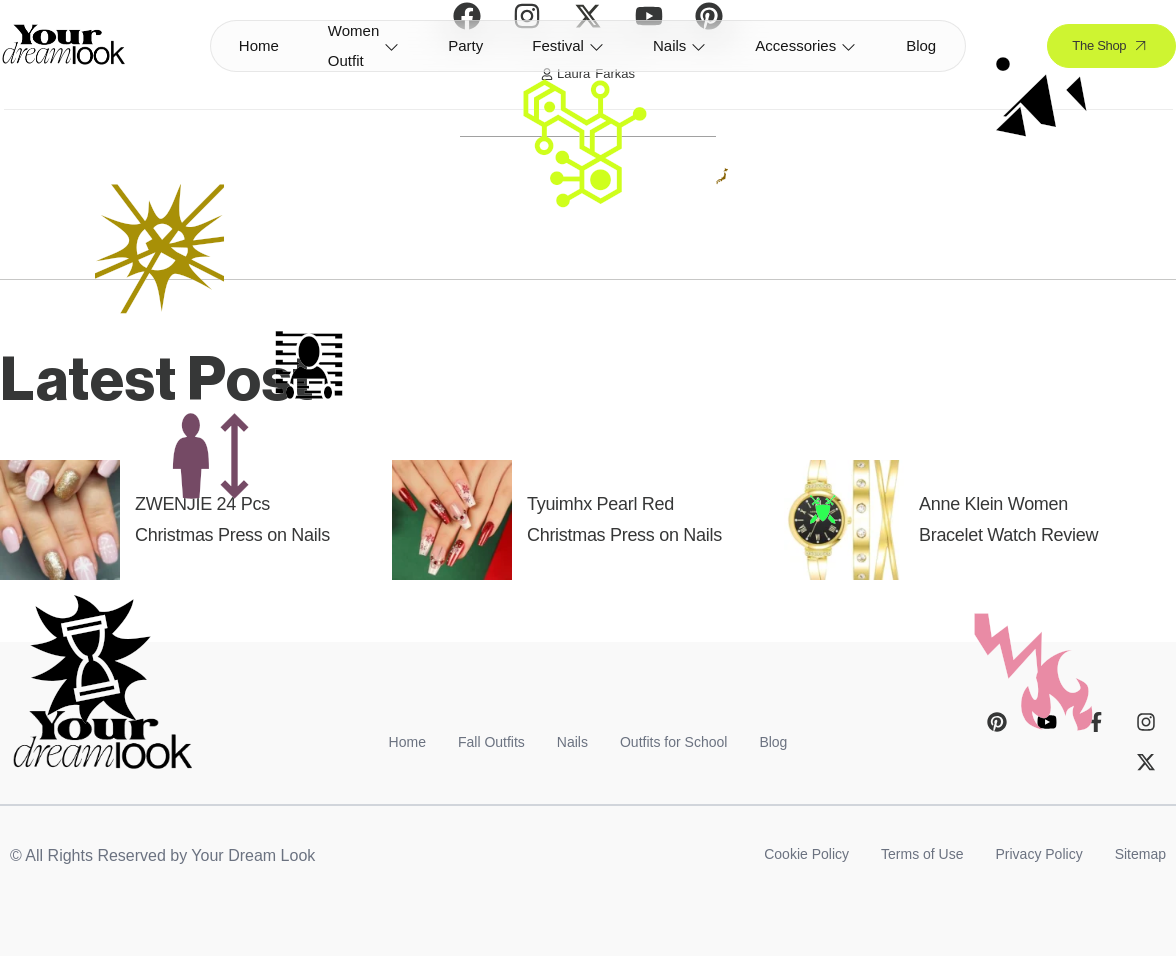  What do you see at coordinates (584, 143) in the screenshot?
I see `view molecular or chemical structure` at bounding box center [584, 143].